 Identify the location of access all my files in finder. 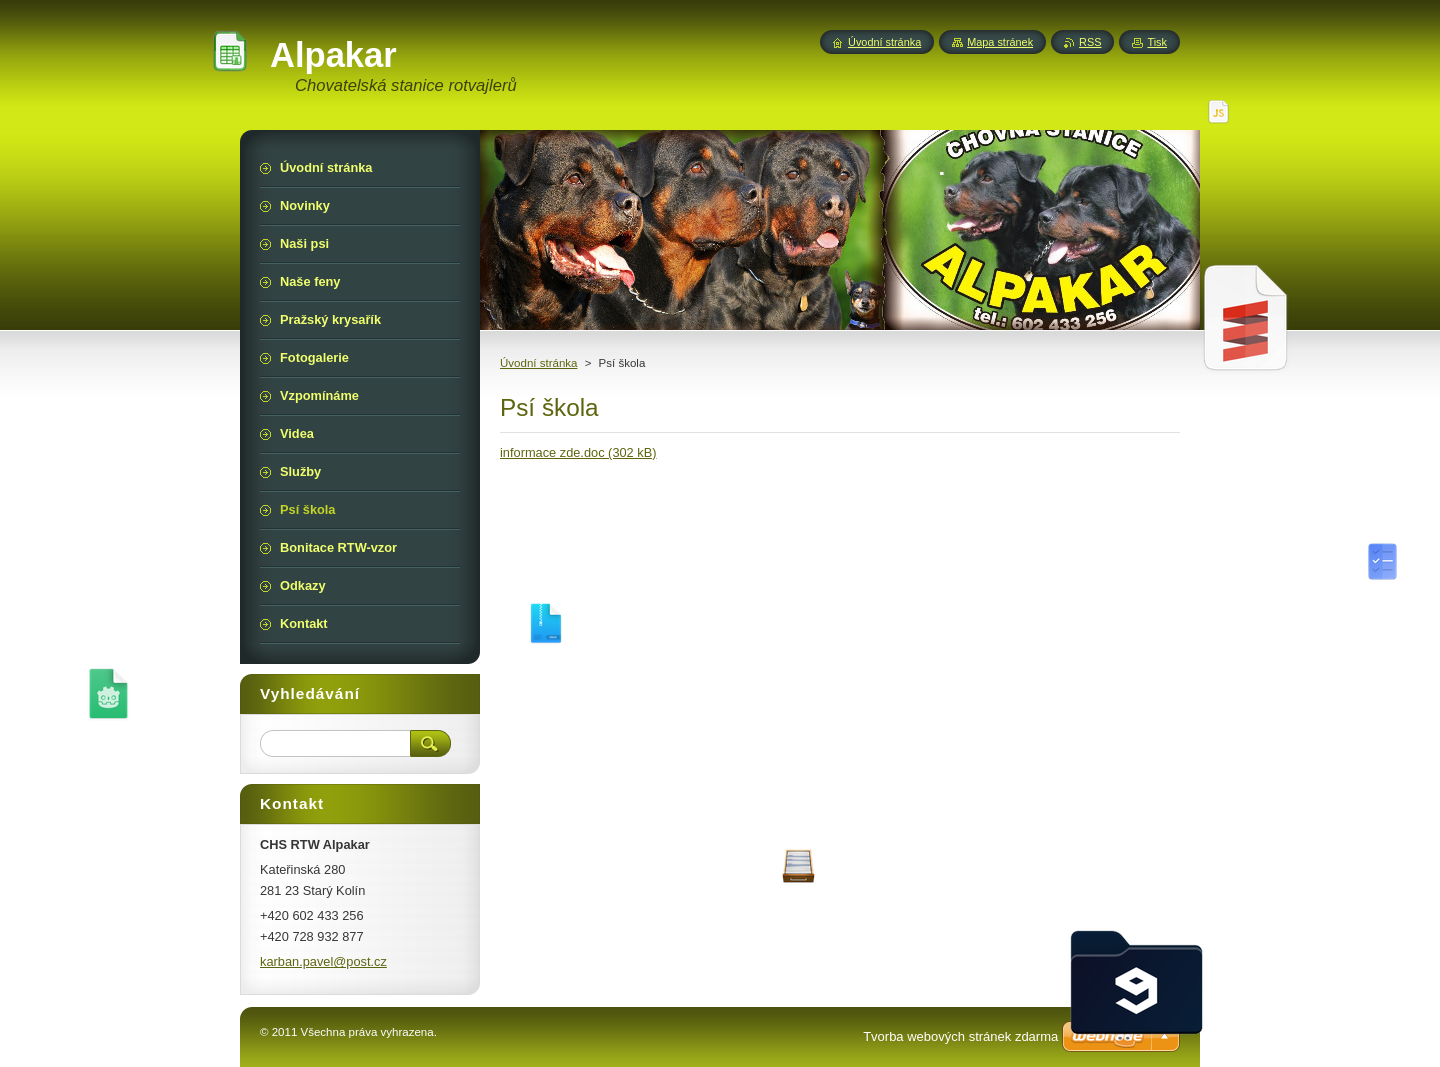
(798, 866).